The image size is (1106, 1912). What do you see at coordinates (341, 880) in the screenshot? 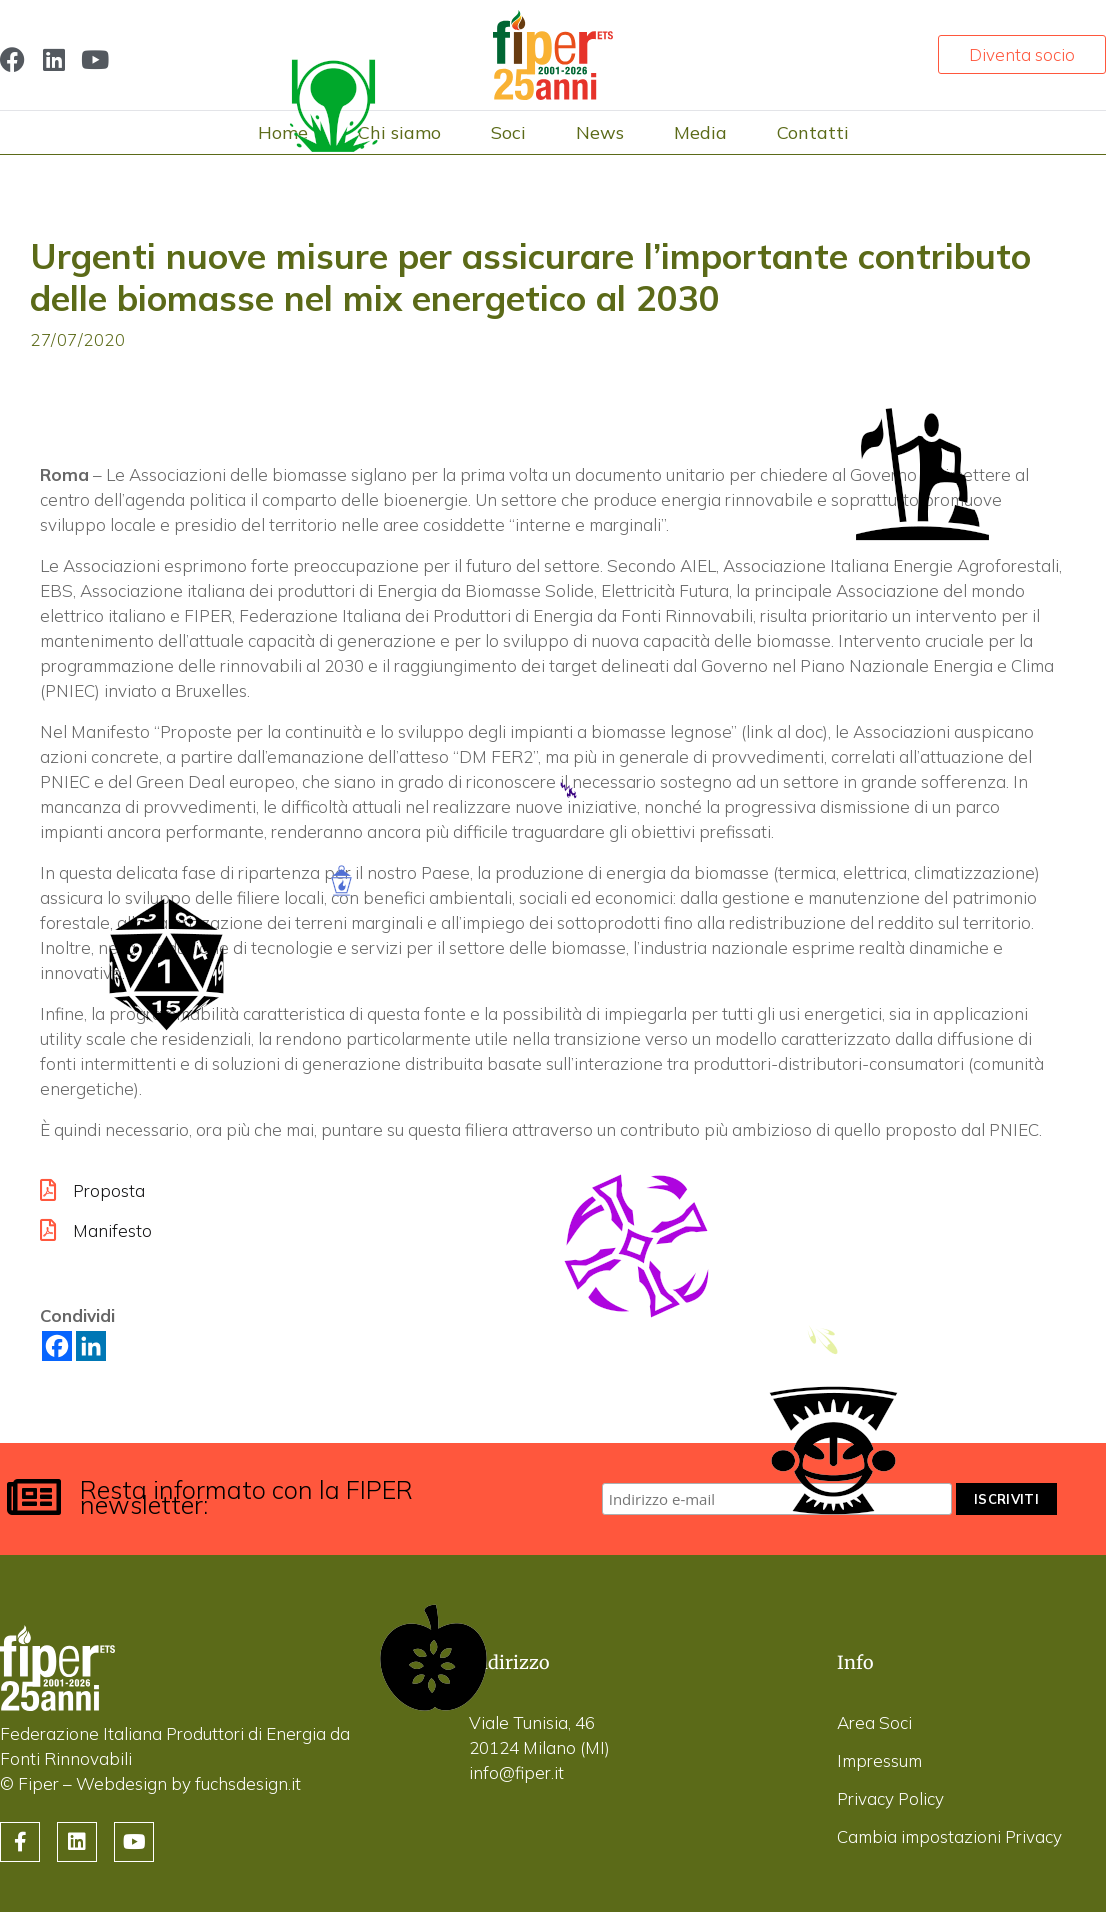
I see `toggle lantern or light source on/off` at bounding box center [341, 880].